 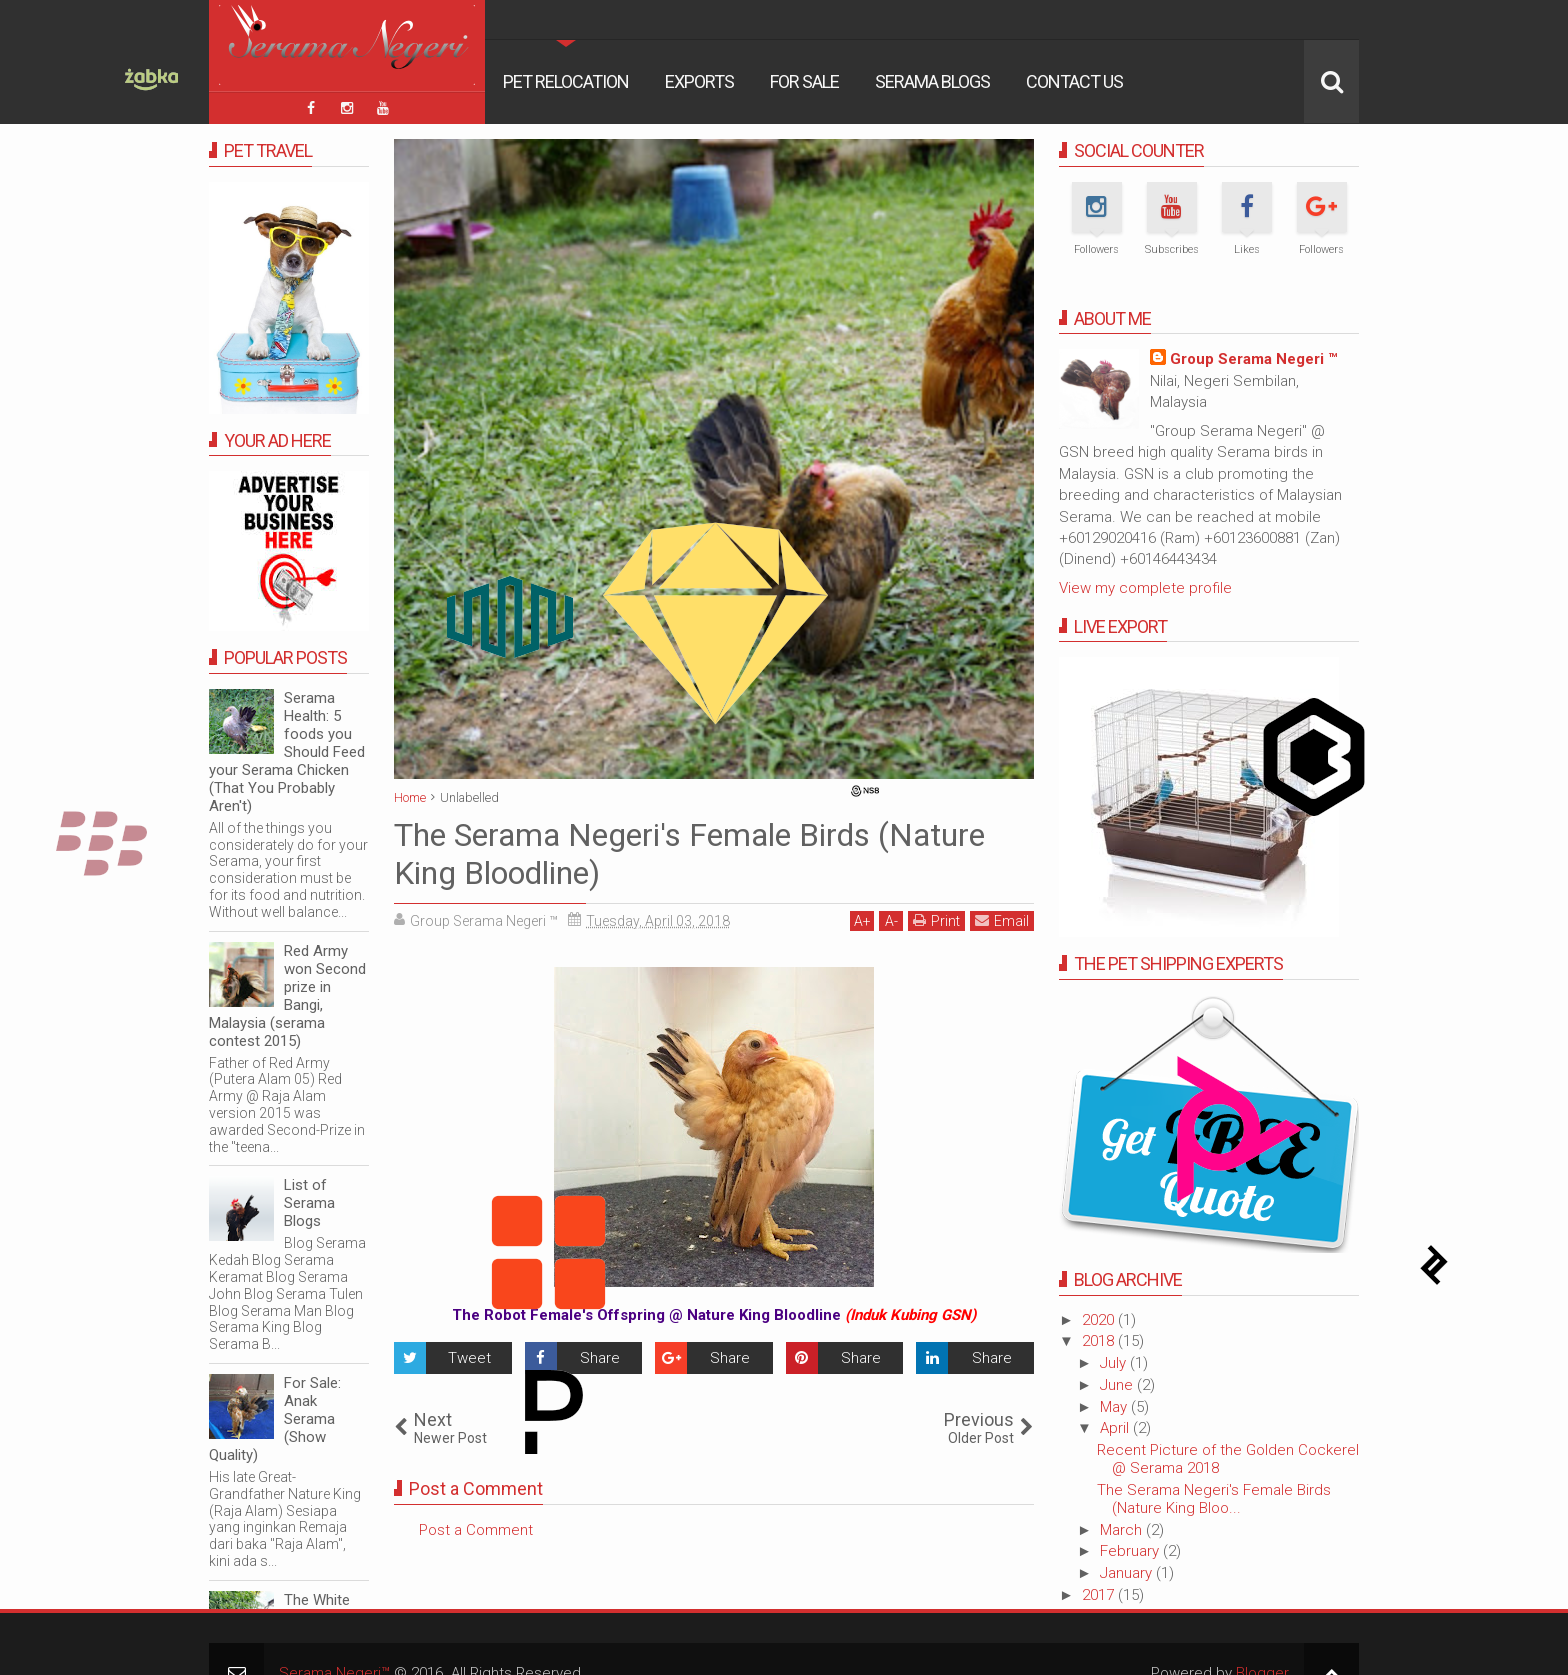 What do you see at coordinates (548, 1252) in the screenshot?
I see `access app grid or menu` at bounding box center [548, 1252].